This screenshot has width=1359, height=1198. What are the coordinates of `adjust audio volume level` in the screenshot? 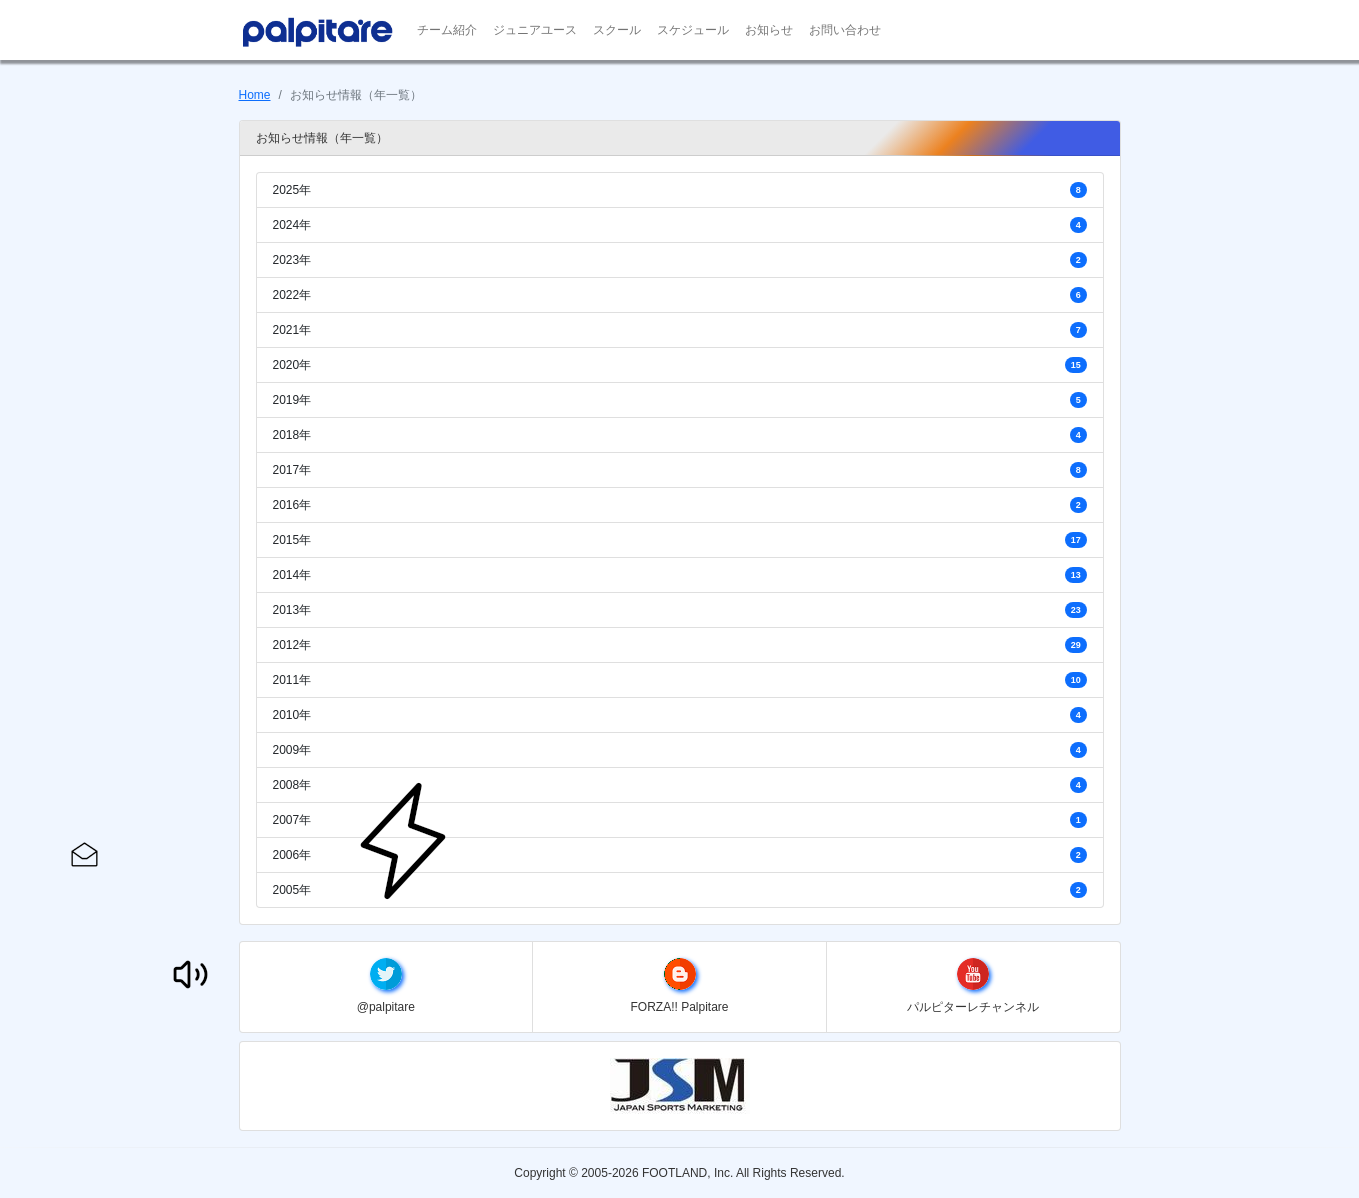 It's located at (190, 974).